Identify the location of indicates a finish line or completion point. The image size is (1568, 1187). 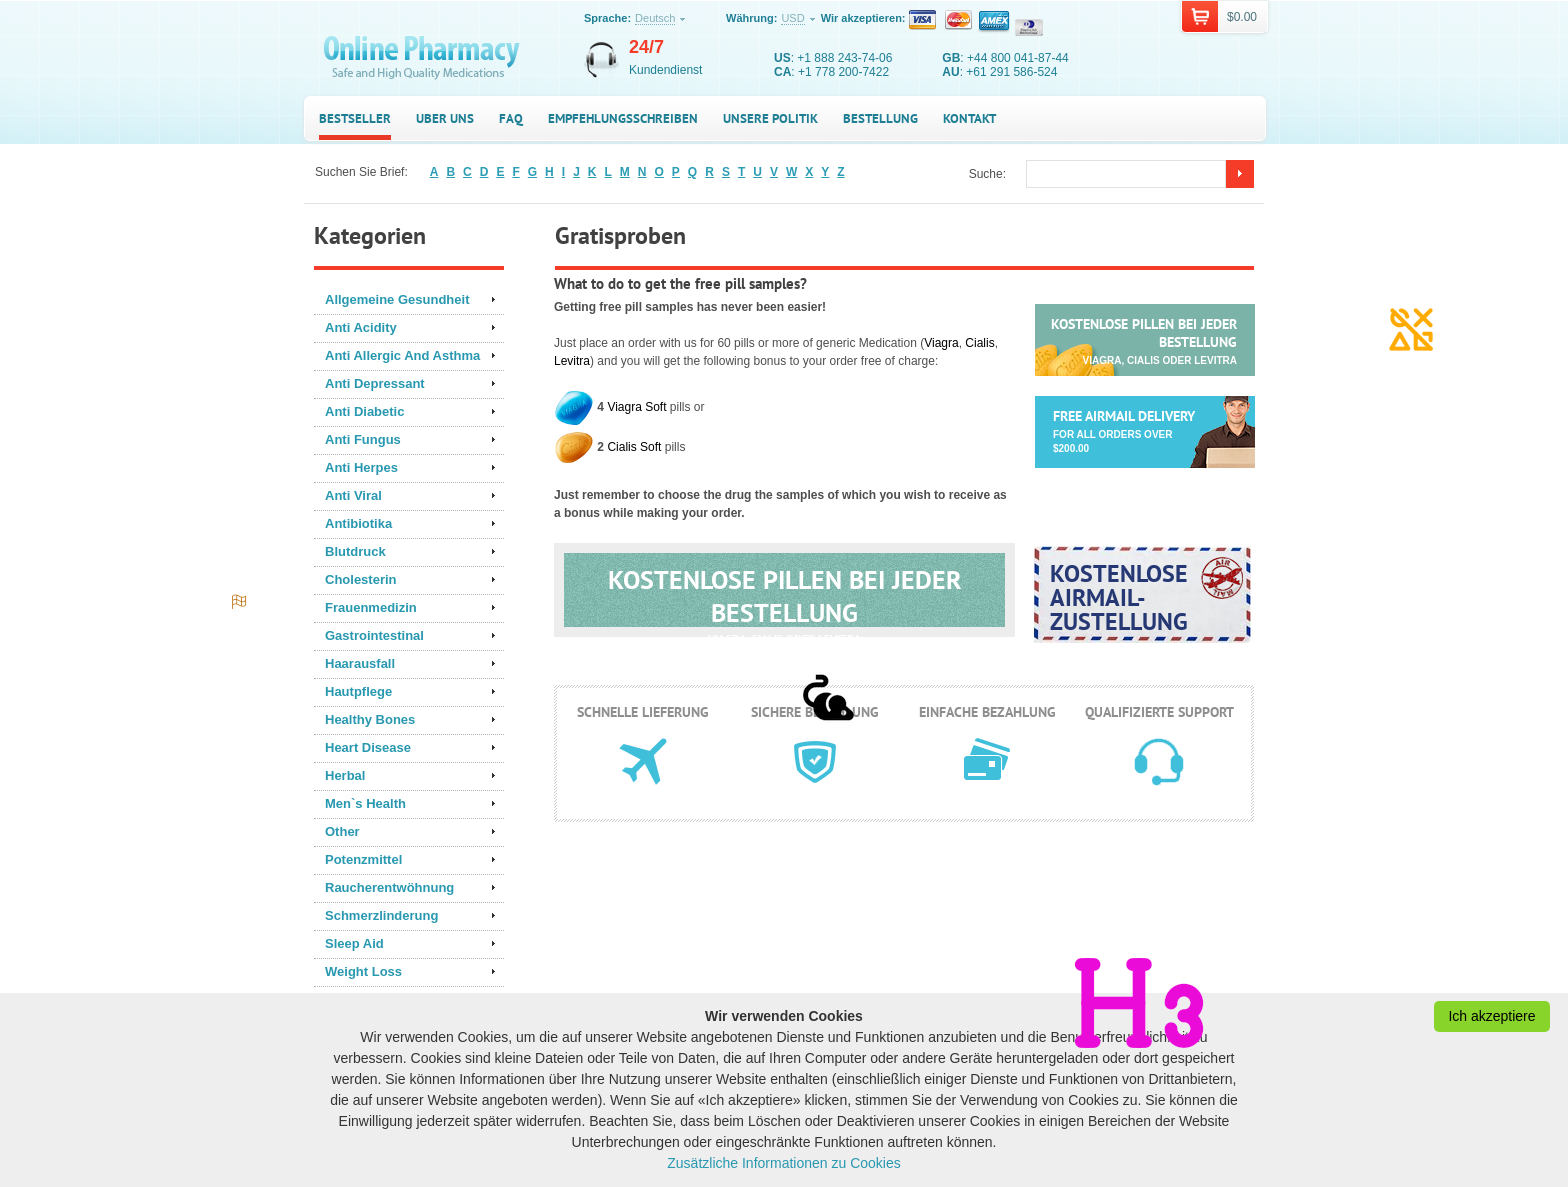
(238, 601).